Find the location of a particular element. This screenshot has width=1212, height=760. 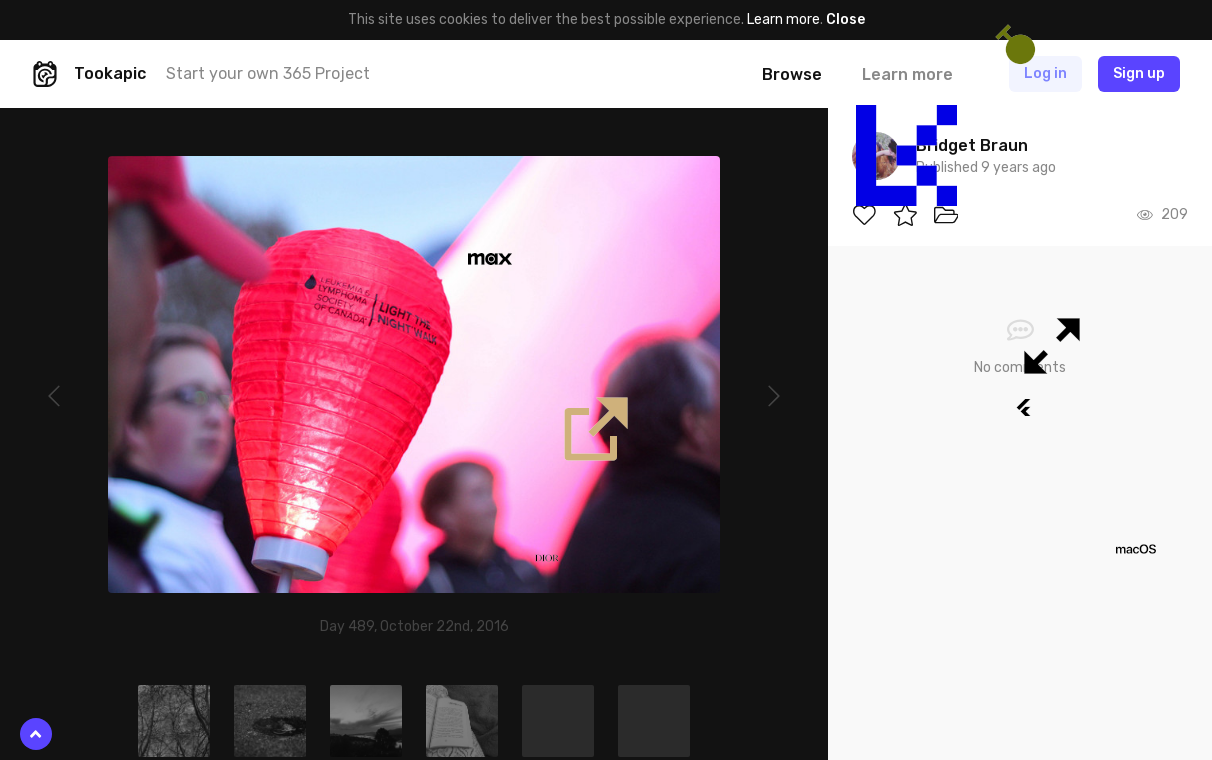

expand content to fullscreen is located at coordinates (1052, 346).